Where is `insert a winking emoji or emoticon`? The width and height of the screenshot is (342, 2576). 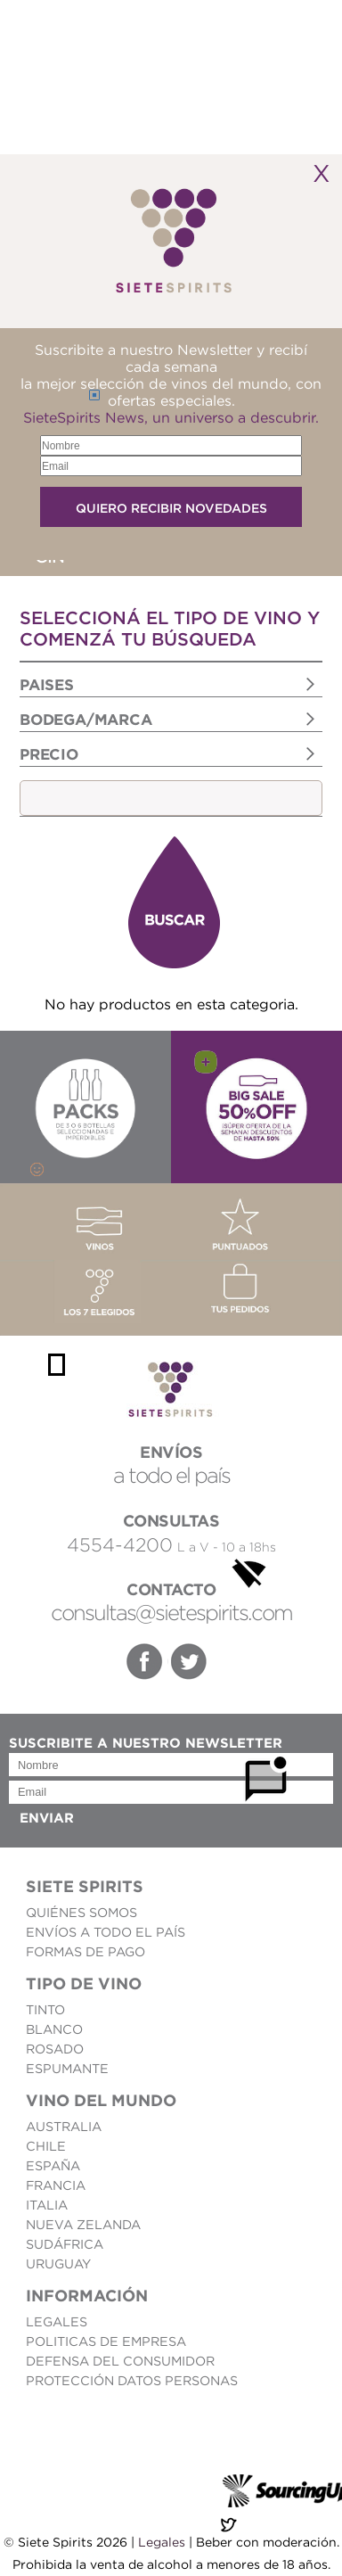
insert a winking emoji or emoticon is located at coordinates (37, 1169).